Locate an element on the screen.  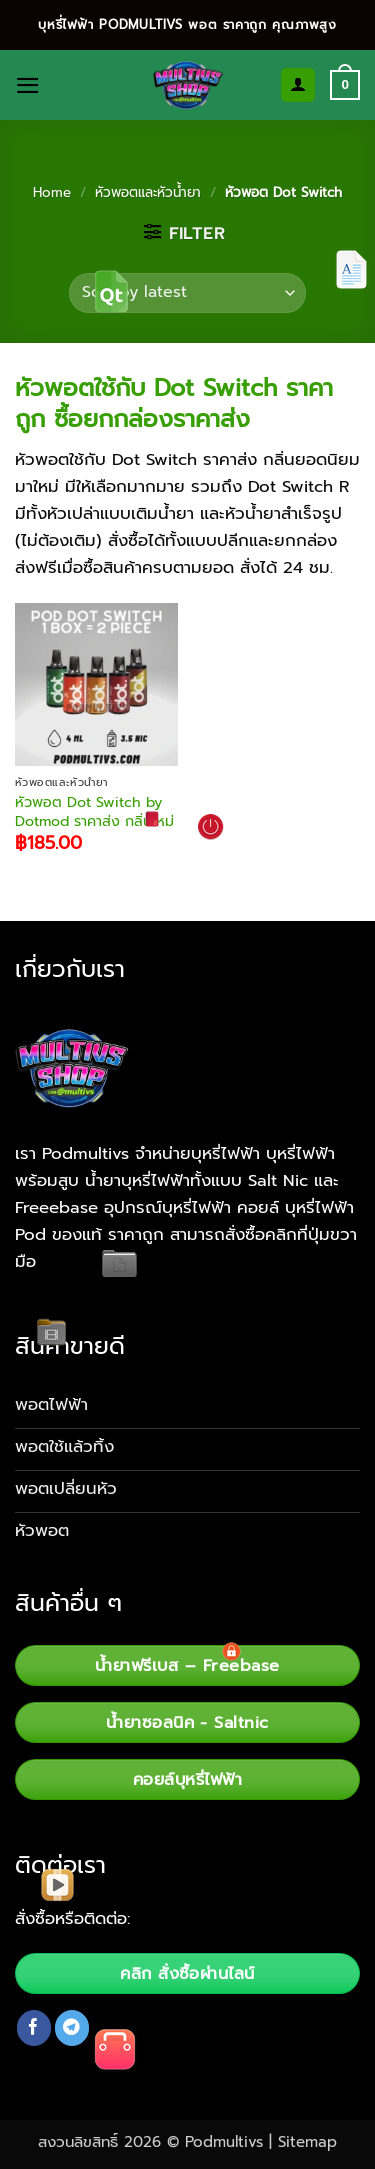
a QML source code file is located at coordinates (111, 291).